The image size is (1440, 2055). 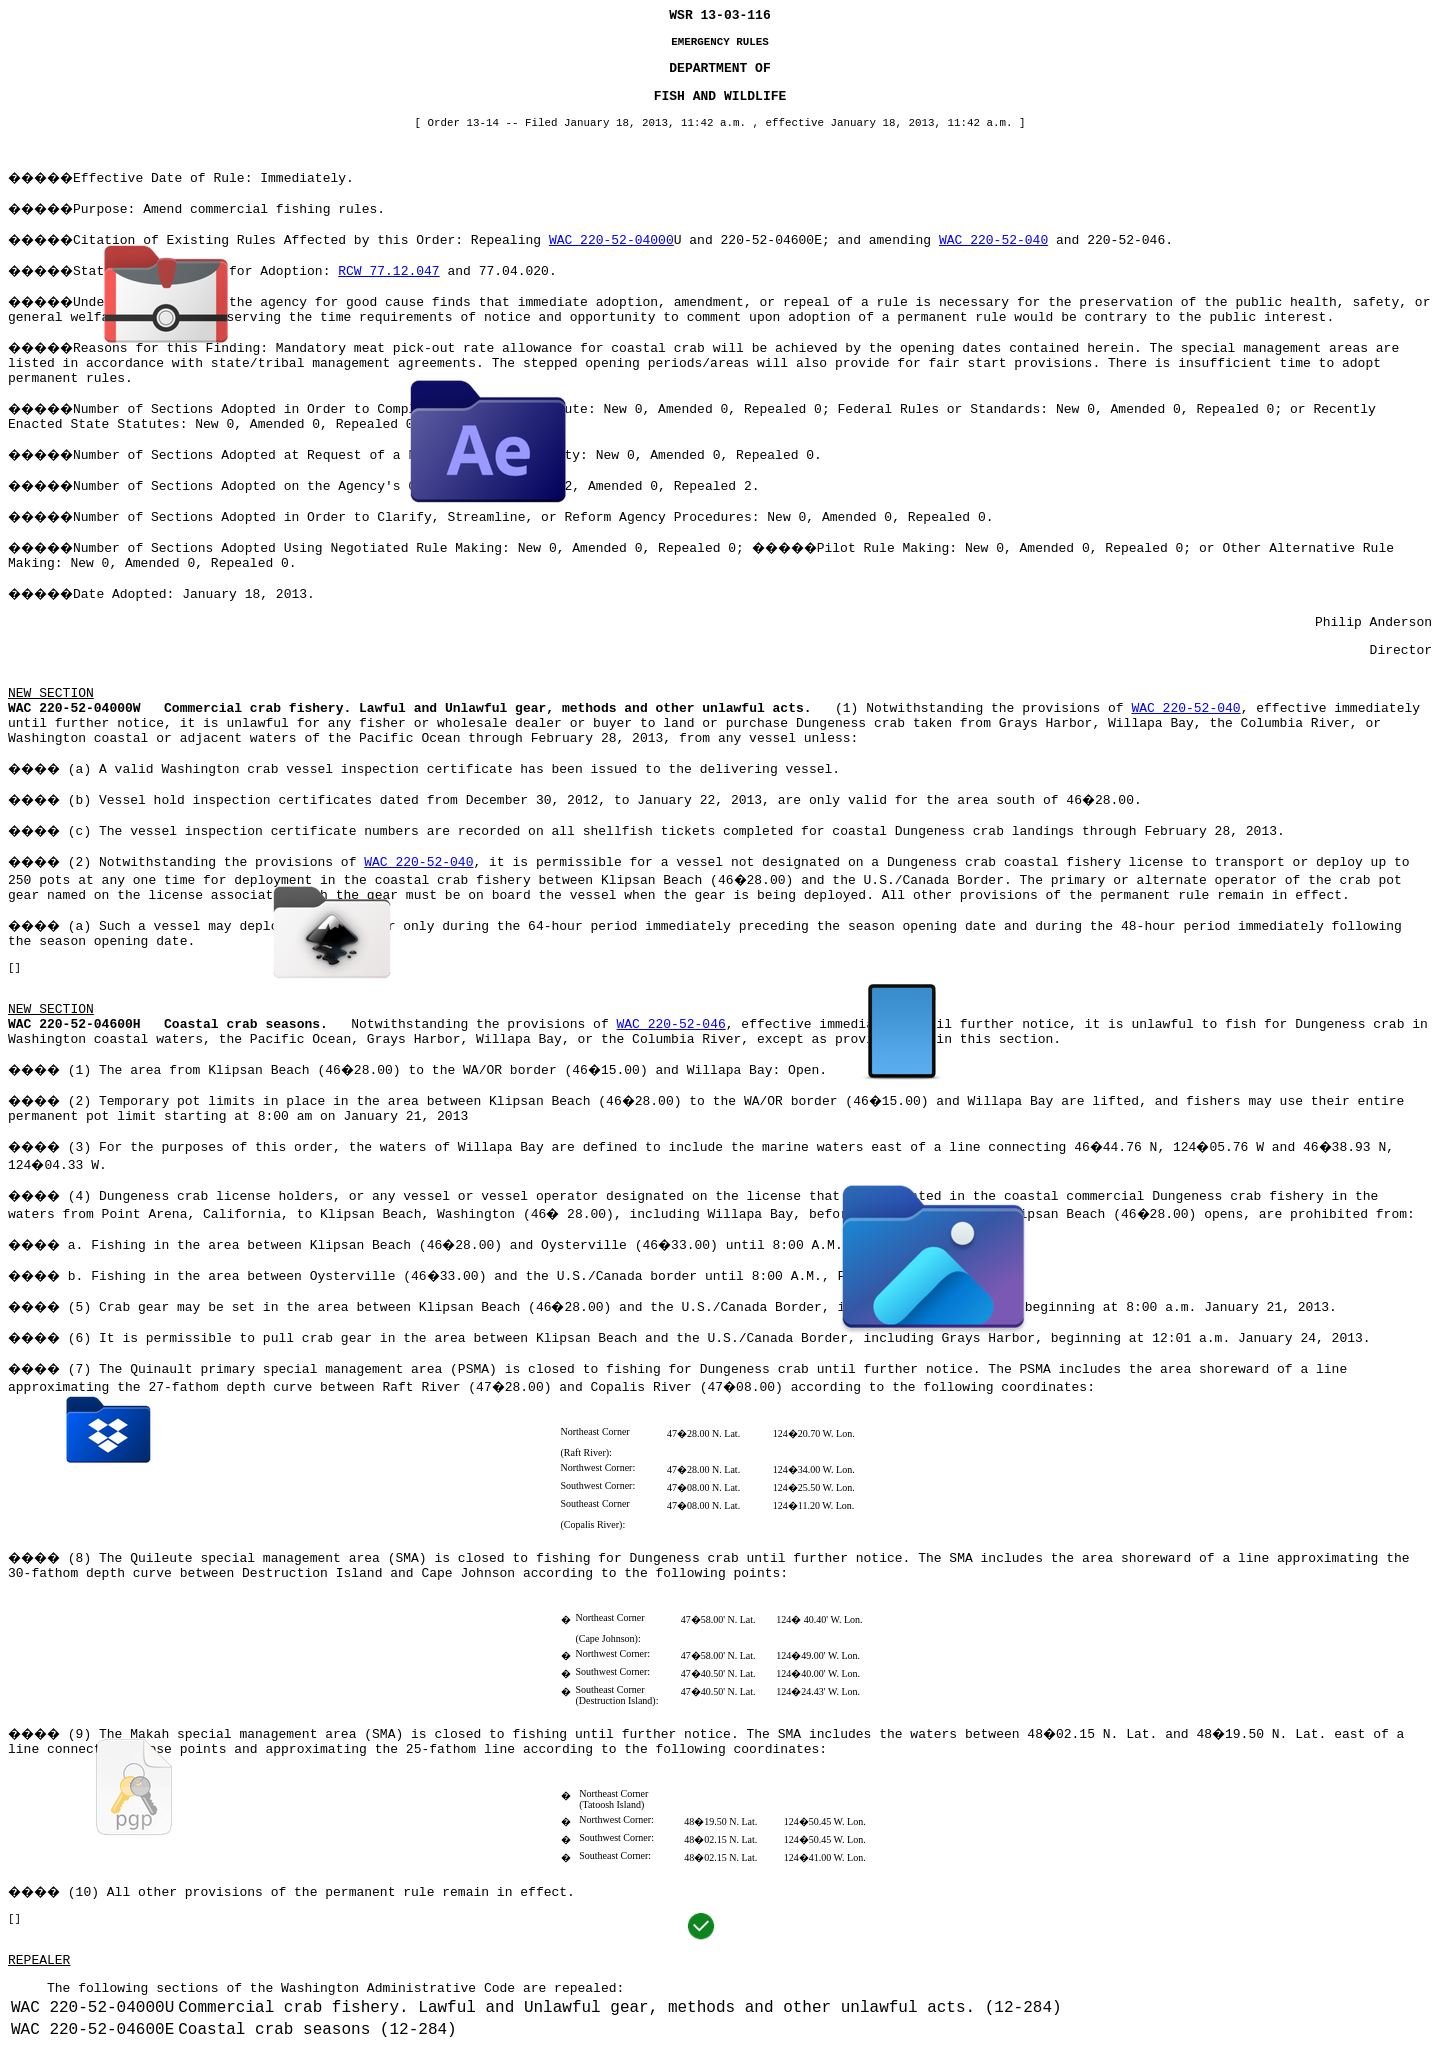 What do you see at coordinates (902, 1032) in the screenshot?
I see `iPad Air device icon` at bounding box center [902, 1032].